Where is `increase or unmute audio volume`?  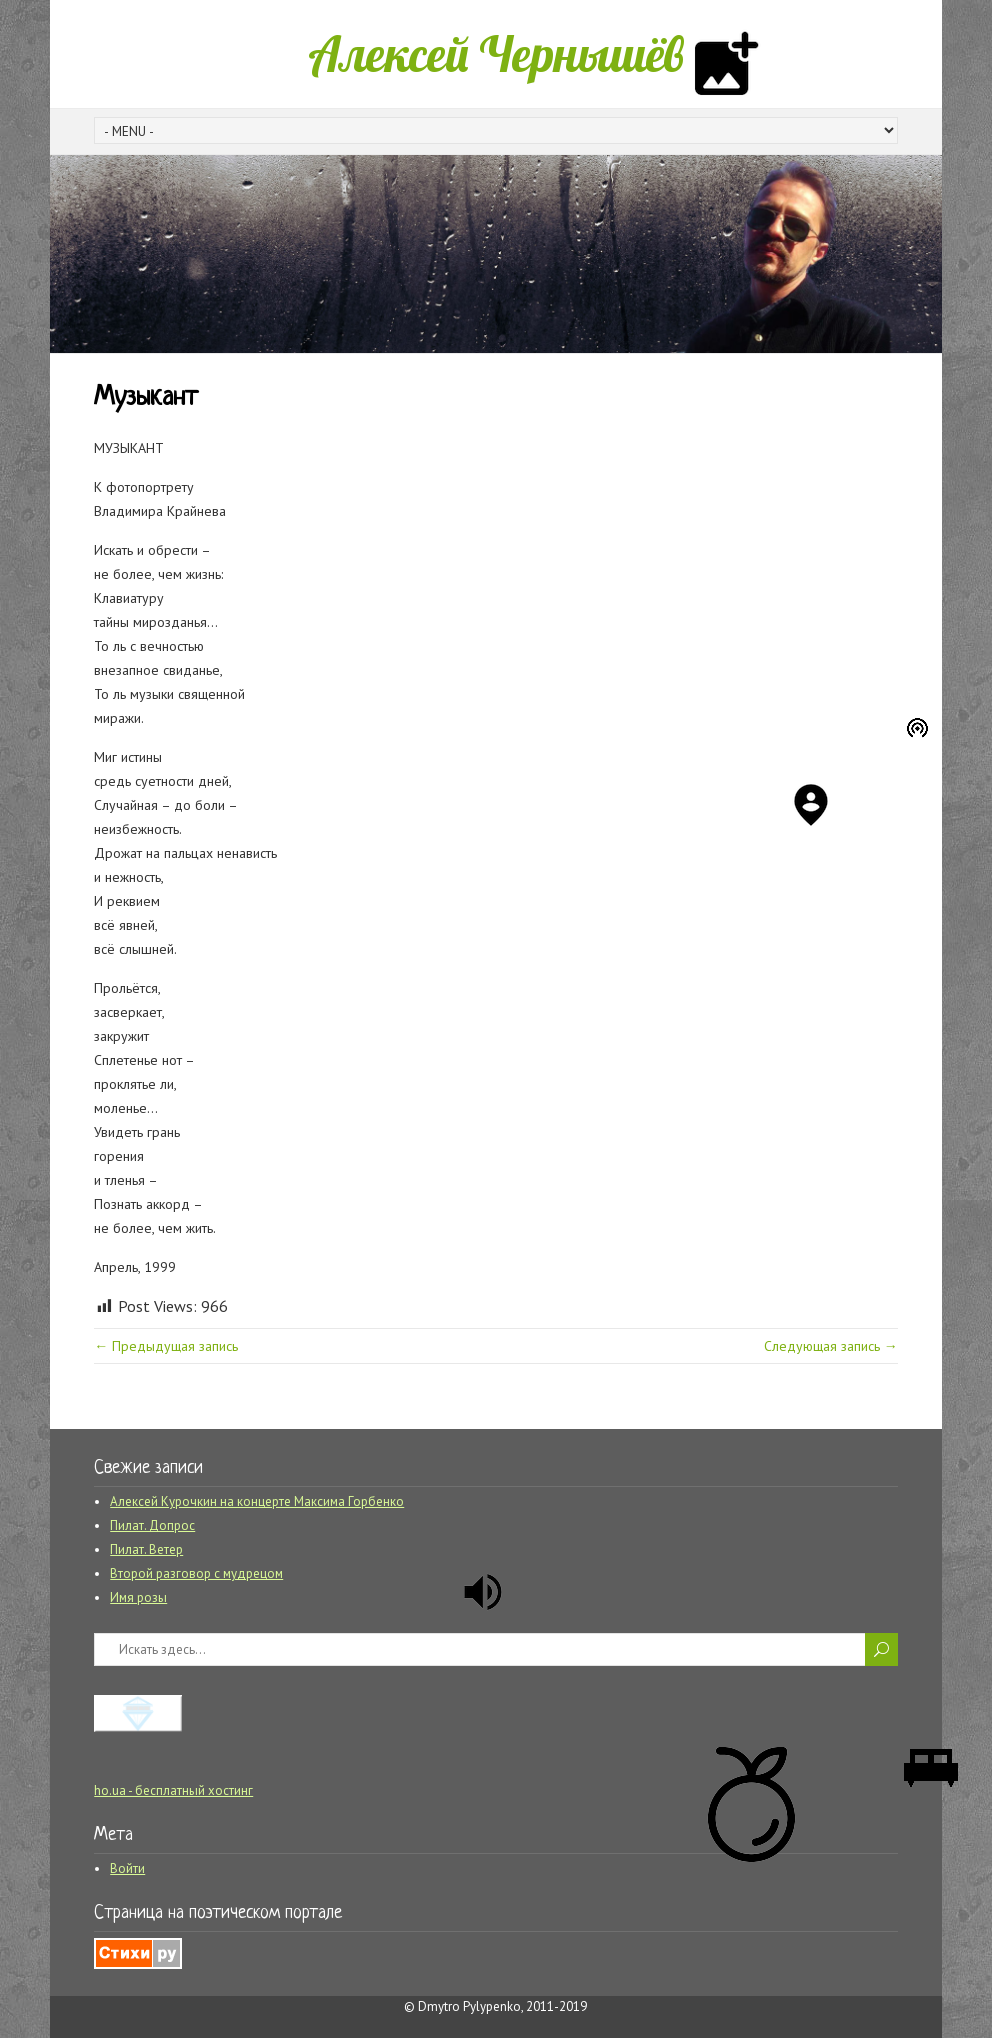
increase or unmute audio volume is located at coordinates (483, 1592).